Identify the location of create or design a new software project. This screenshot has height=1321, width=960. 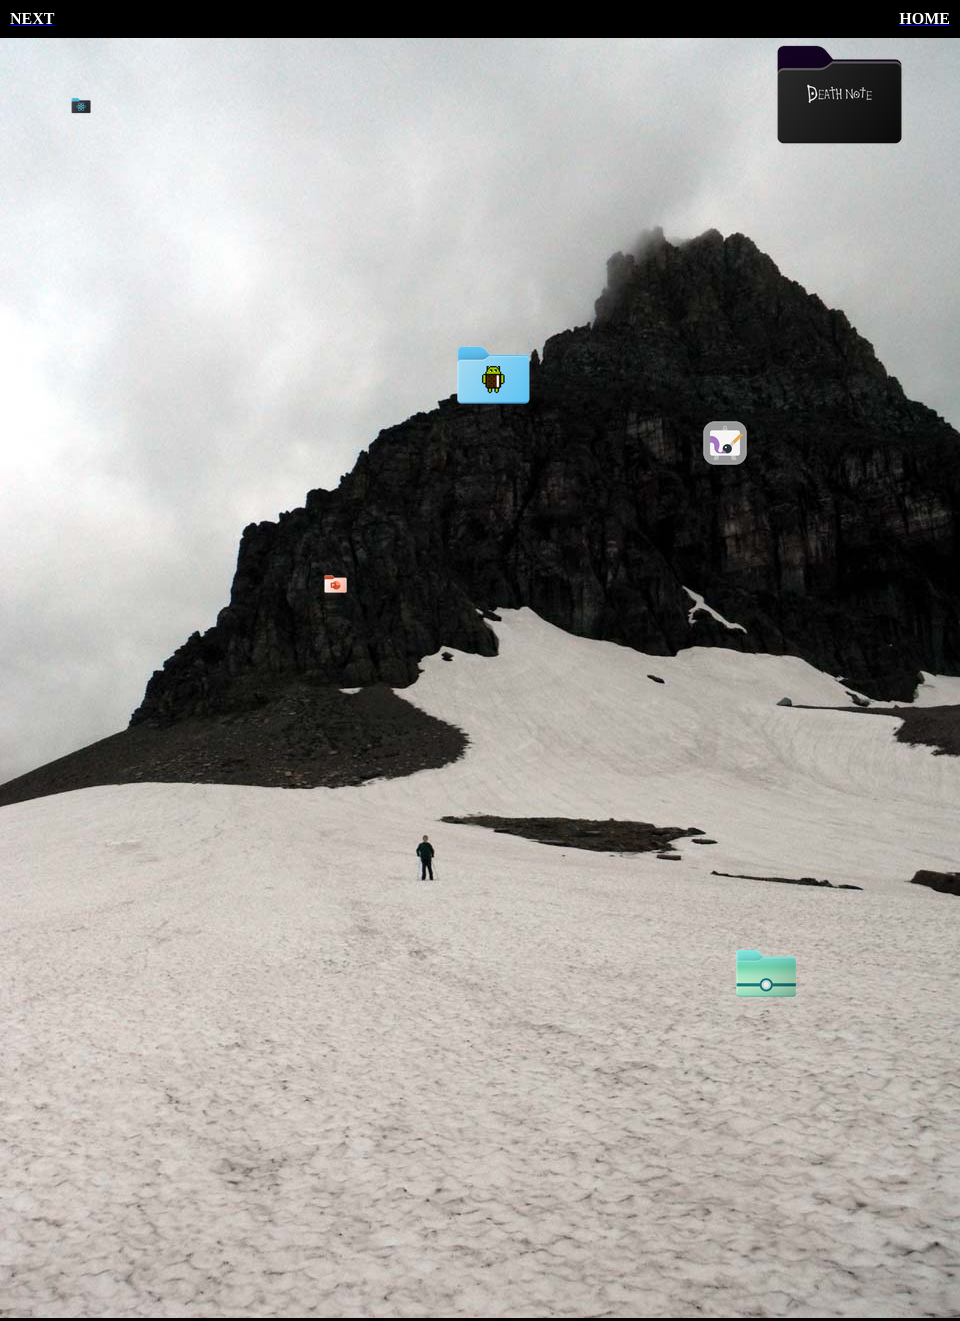
(725, 443).